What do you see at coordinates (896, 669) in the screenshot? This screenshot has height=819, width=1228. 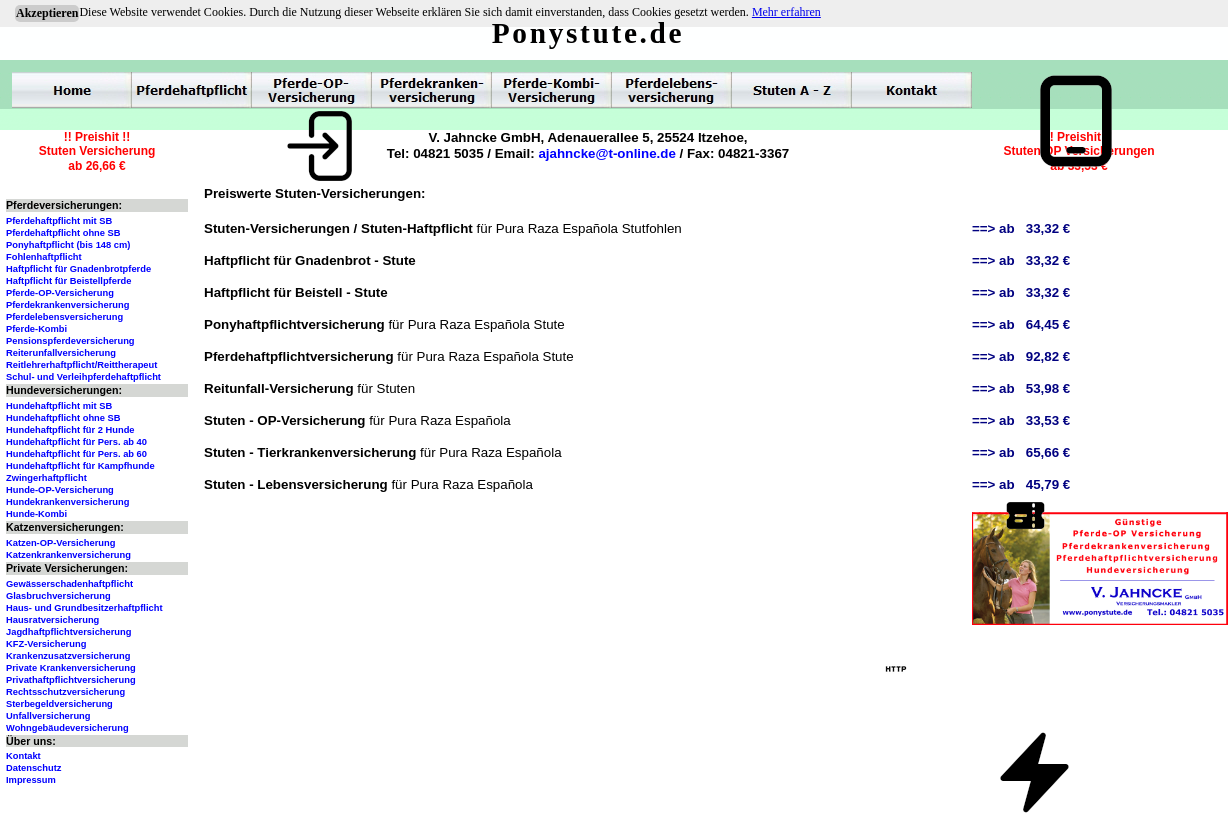 I see `indicates a web link or URL` at bounding box center [896, 669].